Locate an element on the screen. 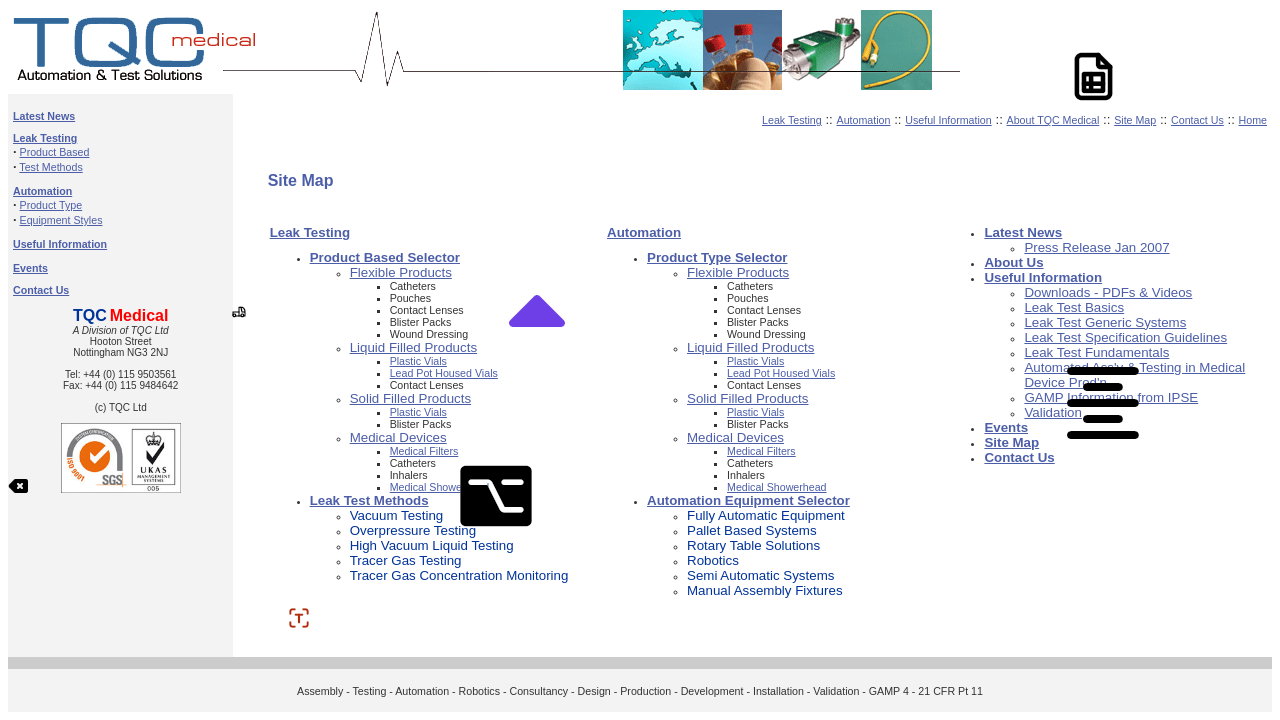  keyboard option/alt key symbol is located at coordinates (496, 496).